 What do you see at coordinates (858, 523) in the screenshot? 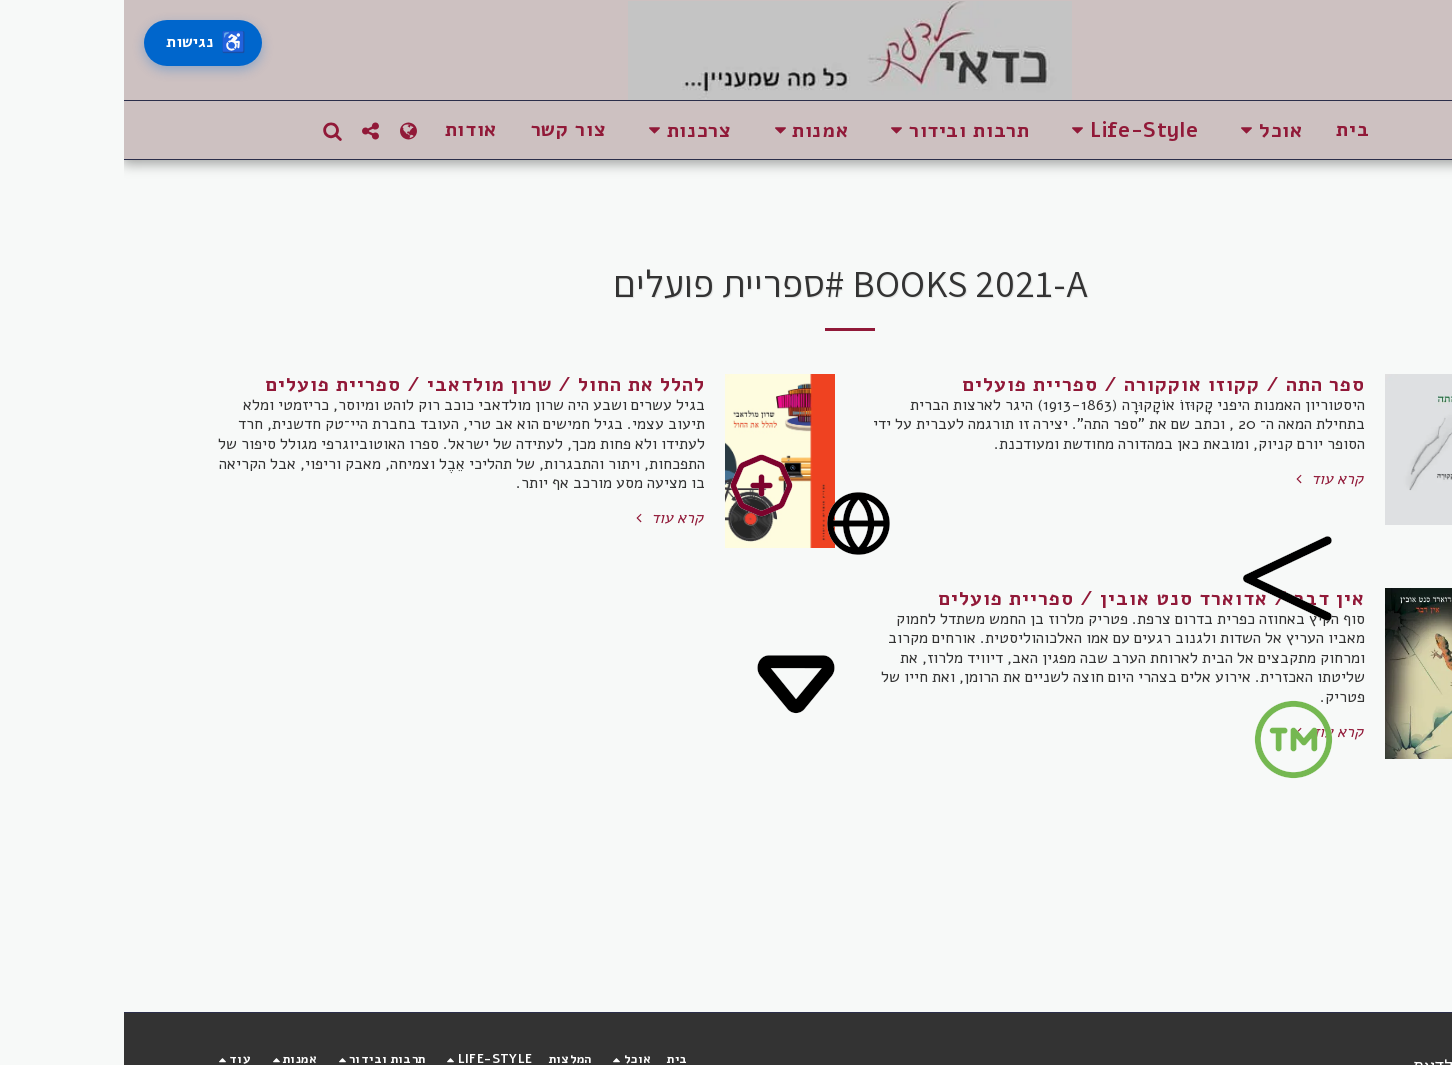
I see `switch to global or international settings` at bounding box center [858, 523].